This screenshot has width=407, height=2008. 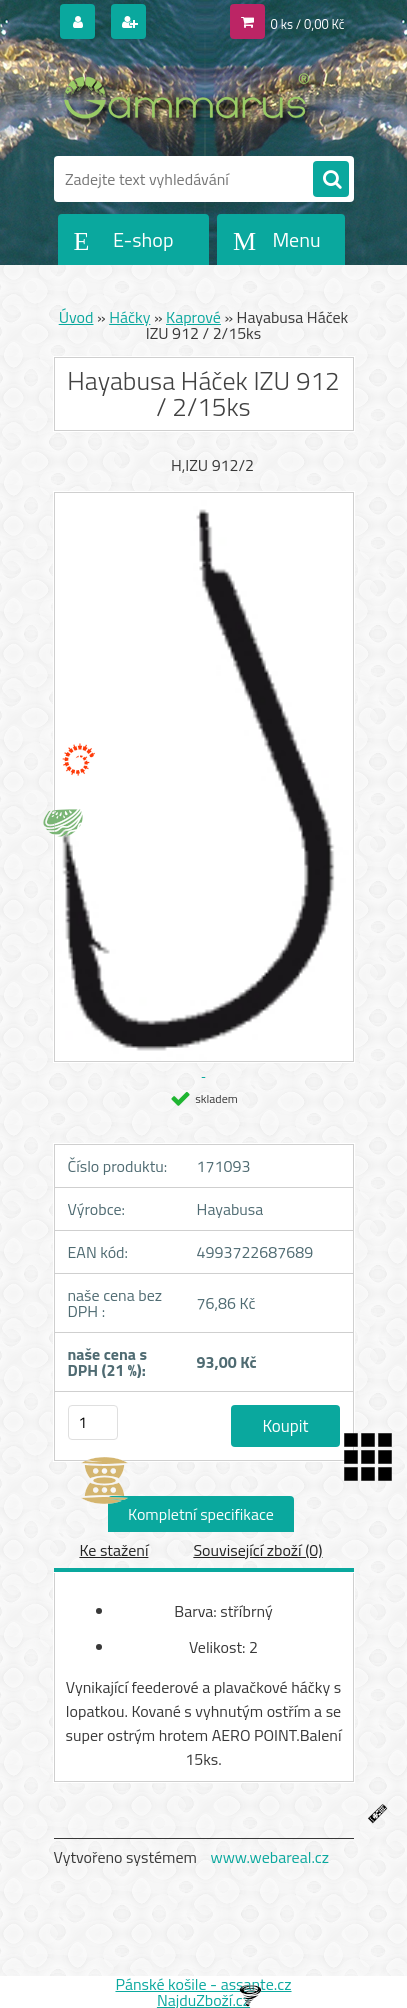 What do you see at coordinates (104, 1480) in the screenshot?
I see `abstract hourglass or time-based game mechanic` at bounding box center [104, 1480].